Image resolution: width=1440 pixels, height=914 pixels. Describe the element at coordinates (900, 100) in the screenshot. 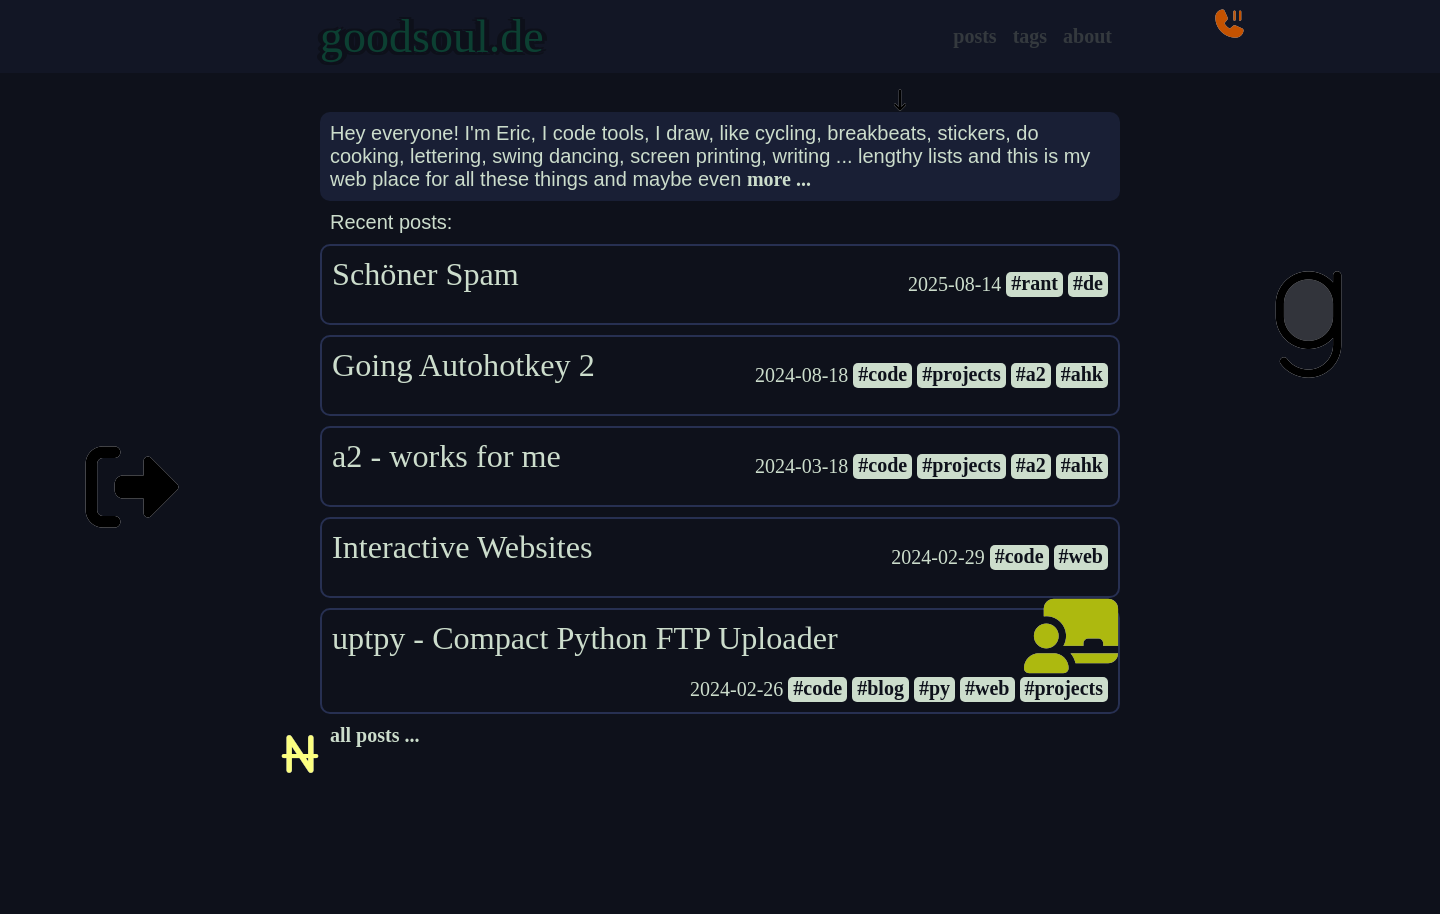

I see `scroll down or view more content` at that location.